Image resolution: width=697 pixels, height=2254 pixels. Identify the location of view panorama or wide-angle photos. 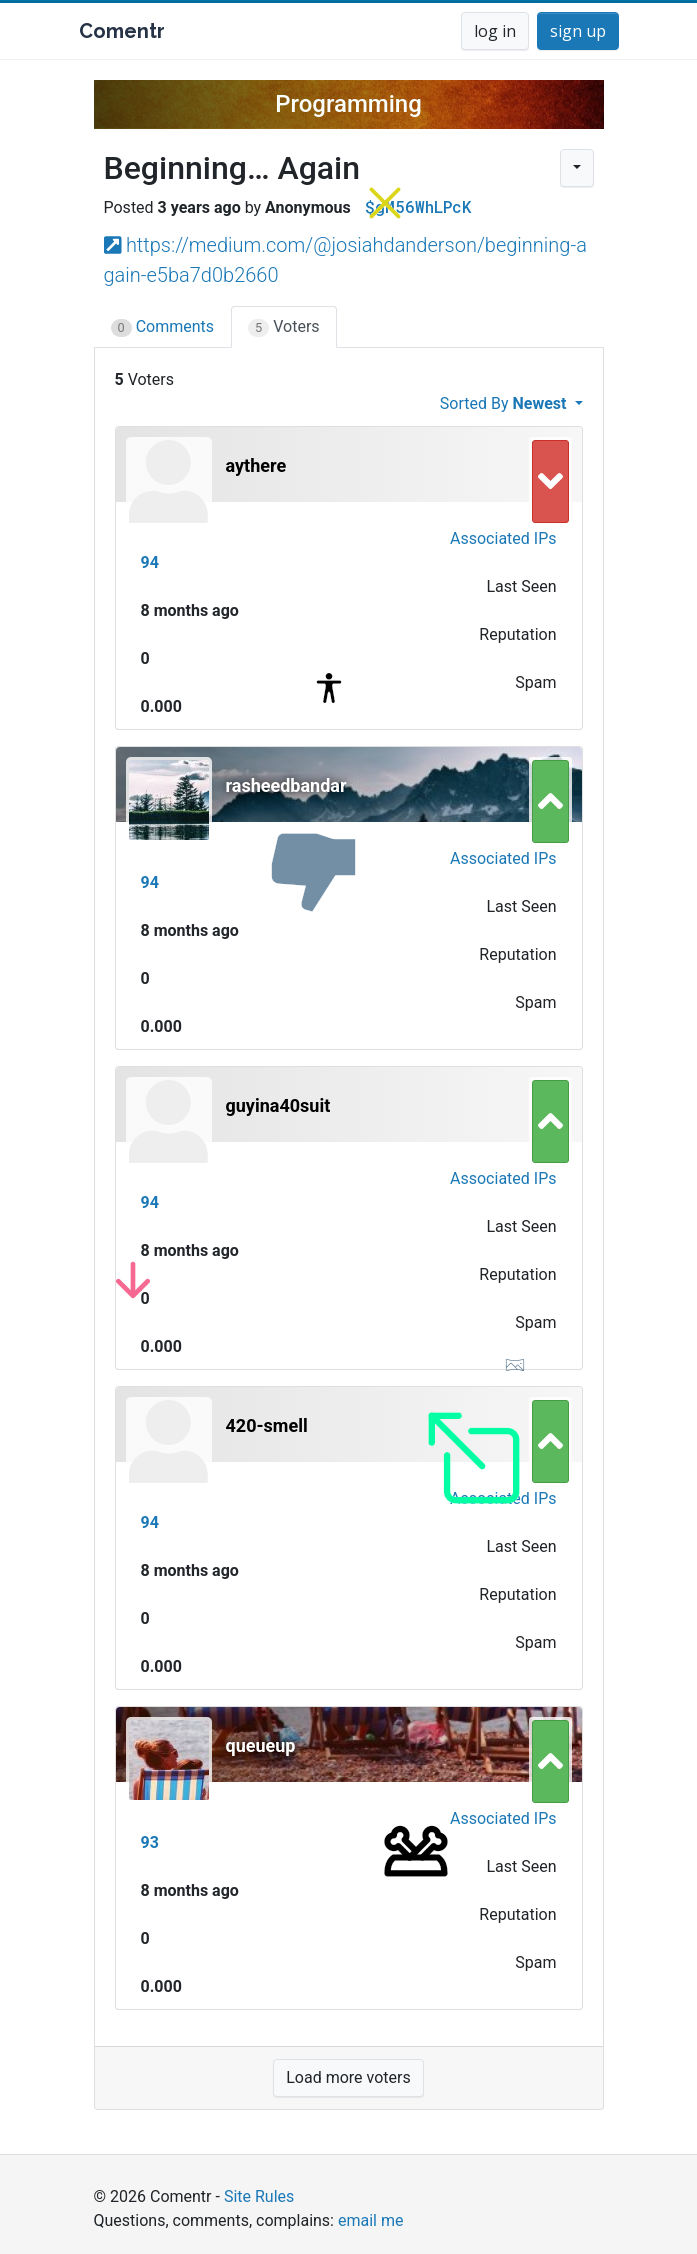
(515, 1365).